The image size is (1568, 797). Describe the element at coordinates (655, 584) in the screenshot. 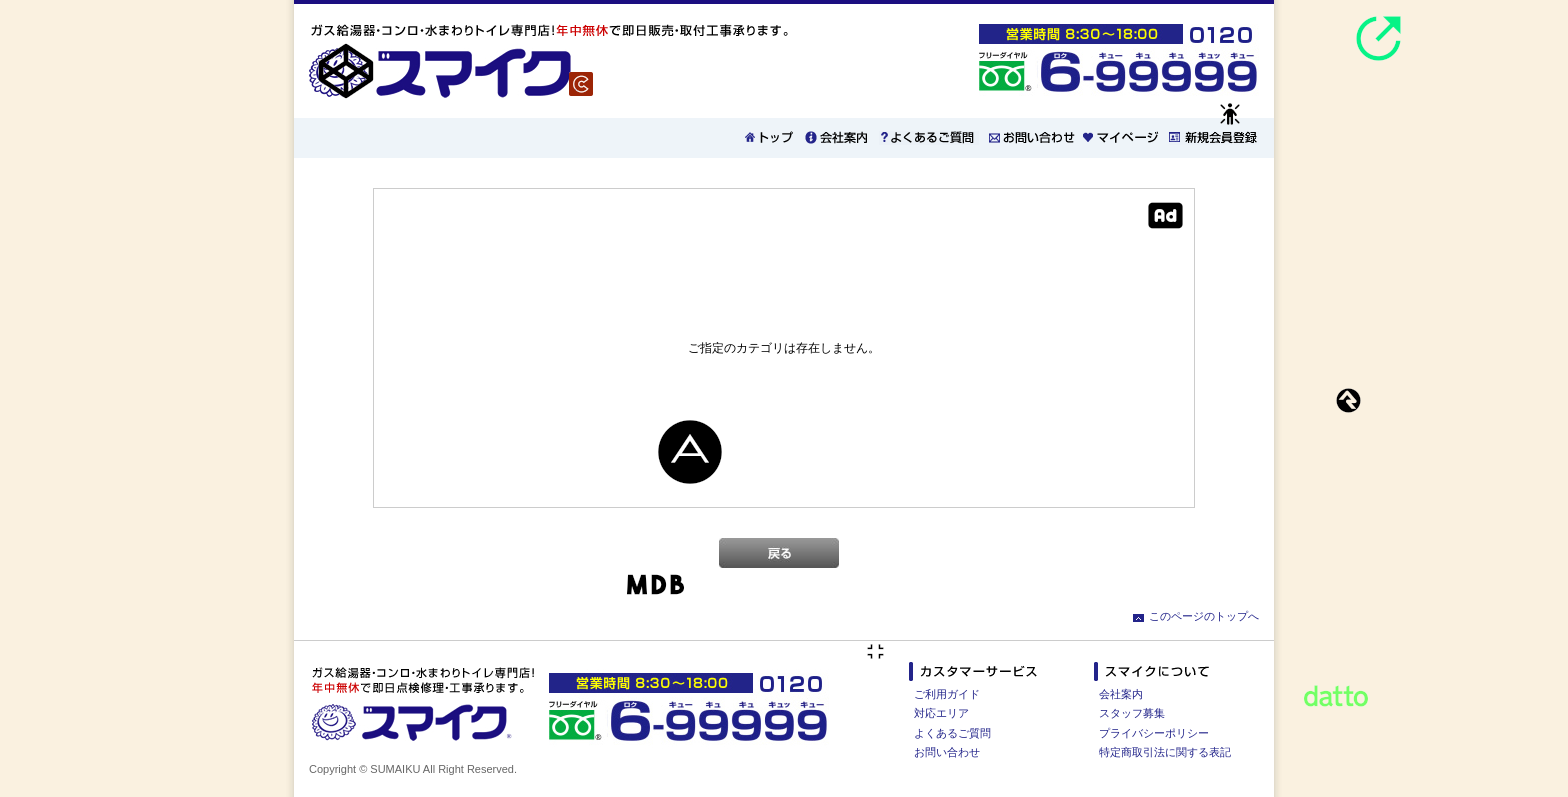

I see `MDBootstrap brand logo` at that location.